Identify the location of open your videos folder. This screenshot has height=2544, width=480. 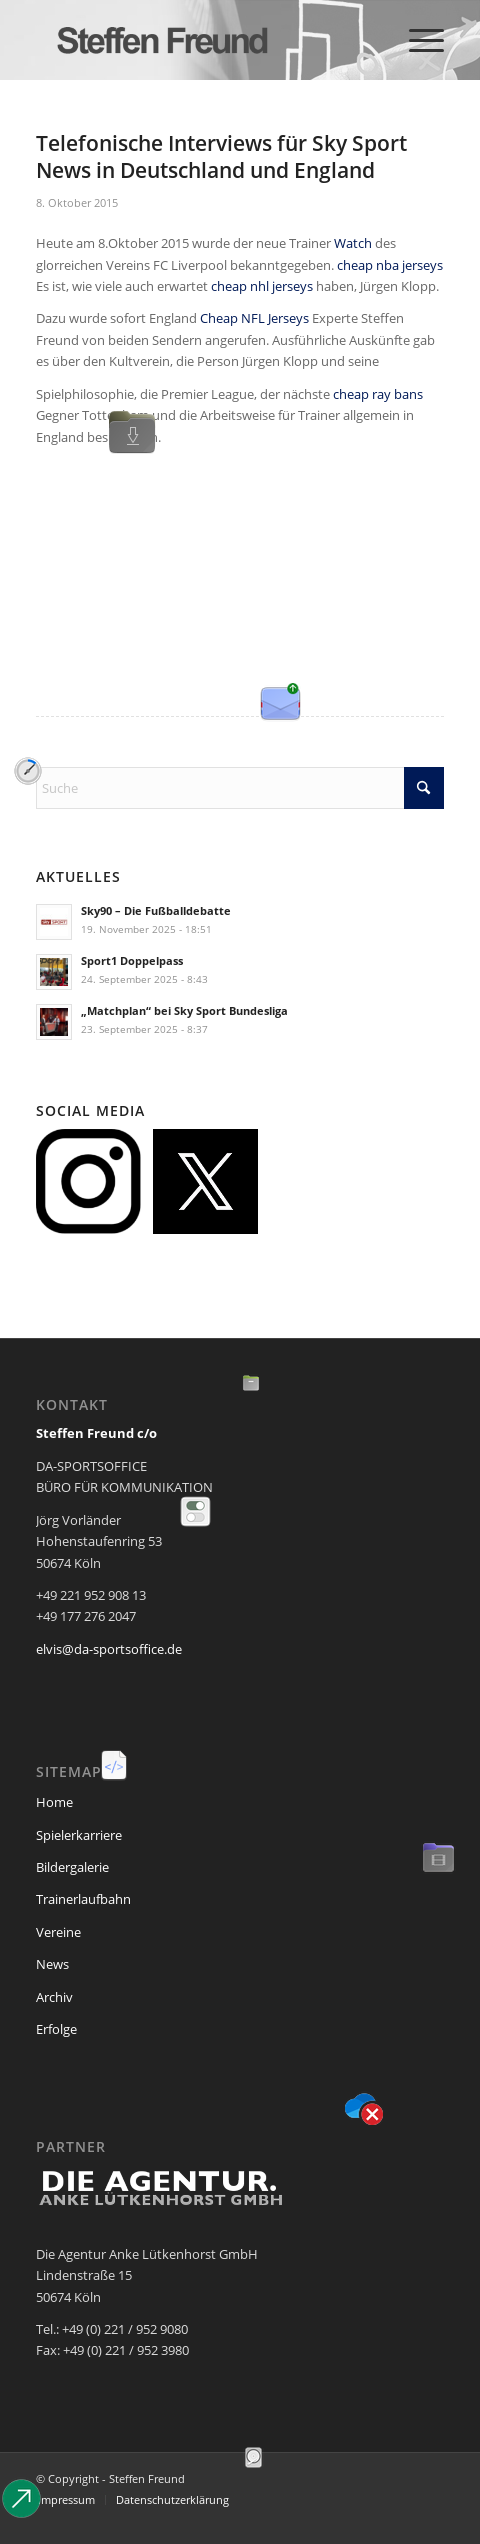
(438, 1857).